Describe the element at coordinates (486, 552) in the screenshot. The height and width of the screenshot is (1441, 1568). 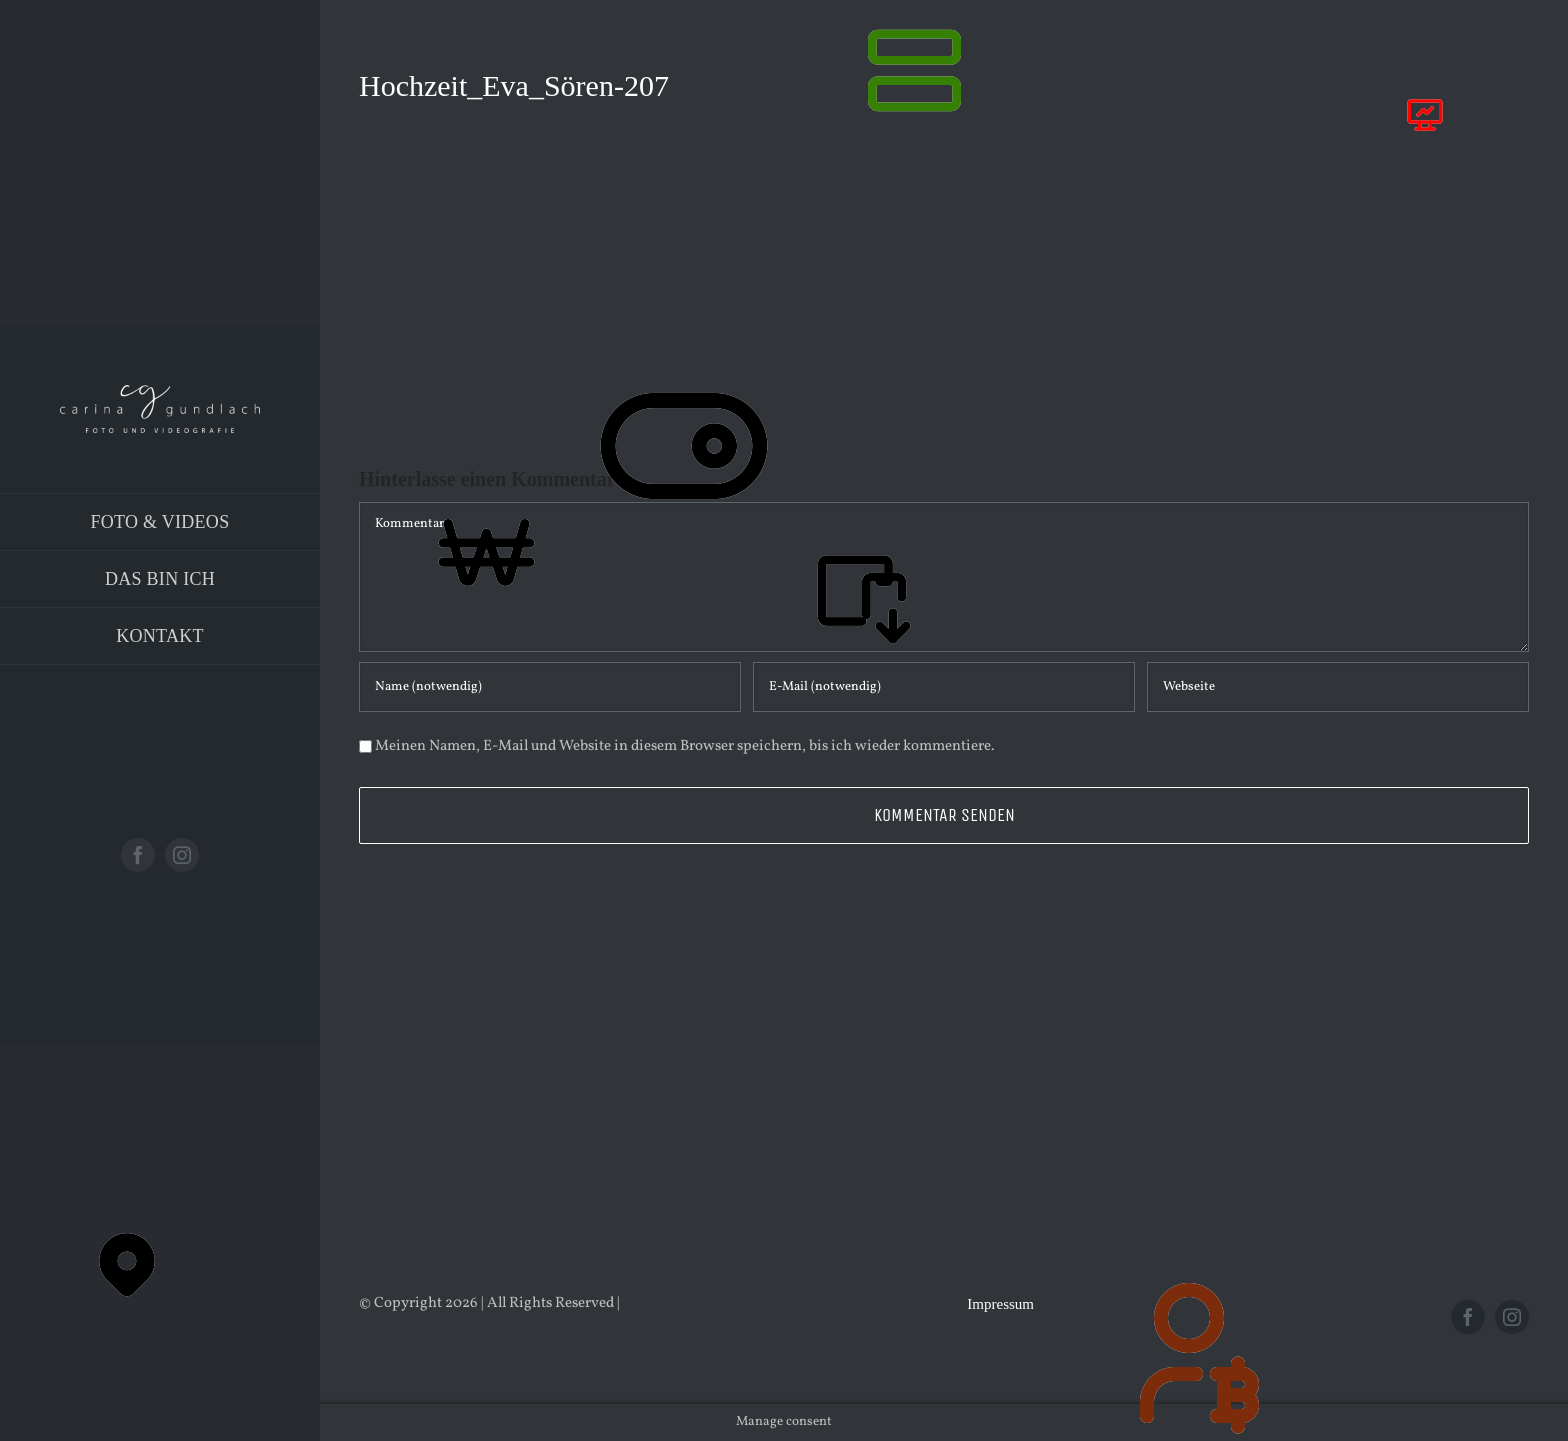
I see `indicates Korean won currency` at that location.